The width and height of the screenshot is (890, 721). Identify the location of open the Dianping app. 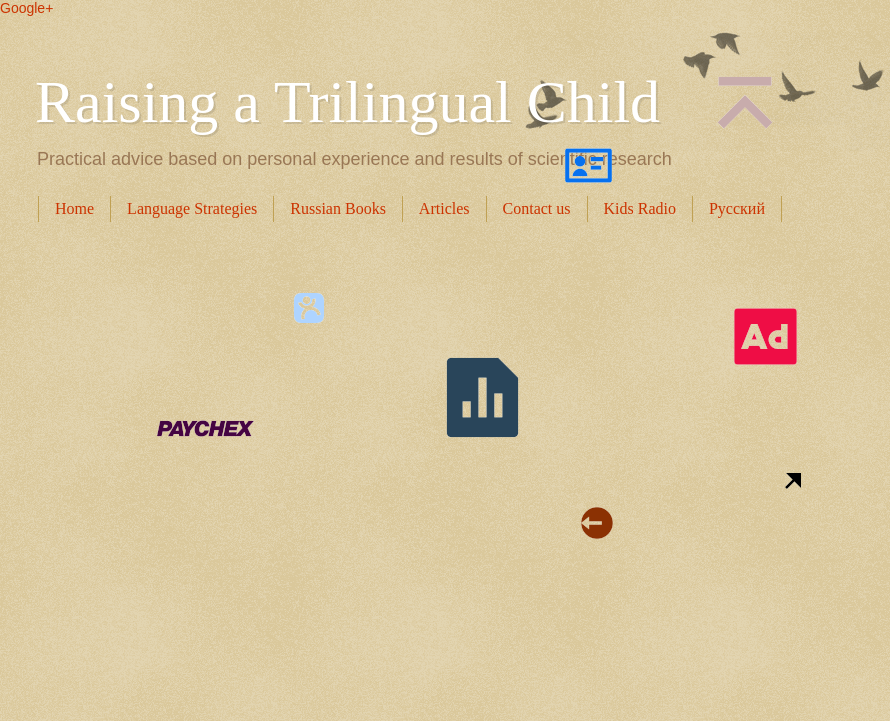
(309, 308).